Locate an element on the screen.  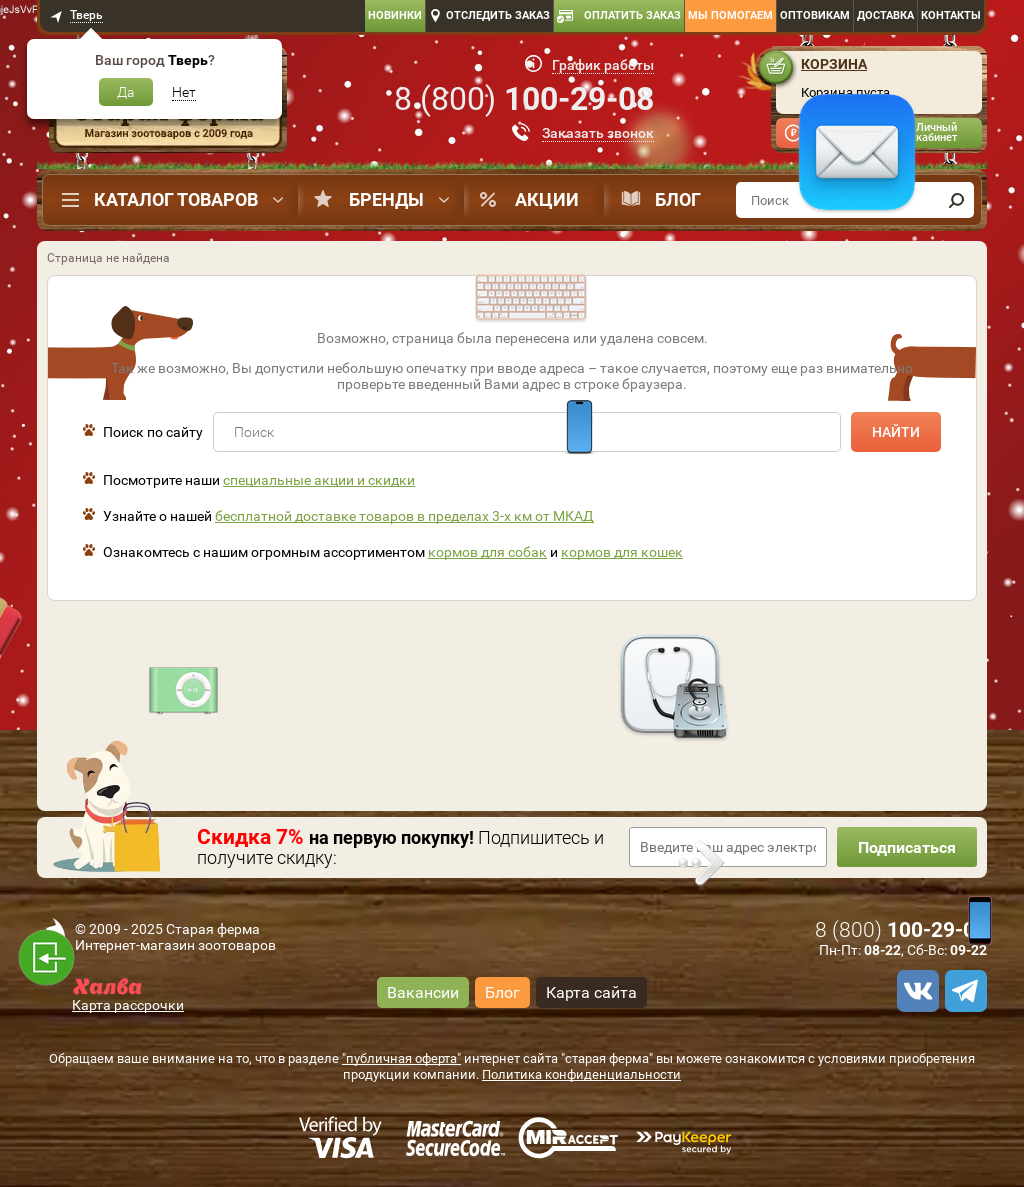
iPhone 16 device icon is located at coordinates (579, 427).